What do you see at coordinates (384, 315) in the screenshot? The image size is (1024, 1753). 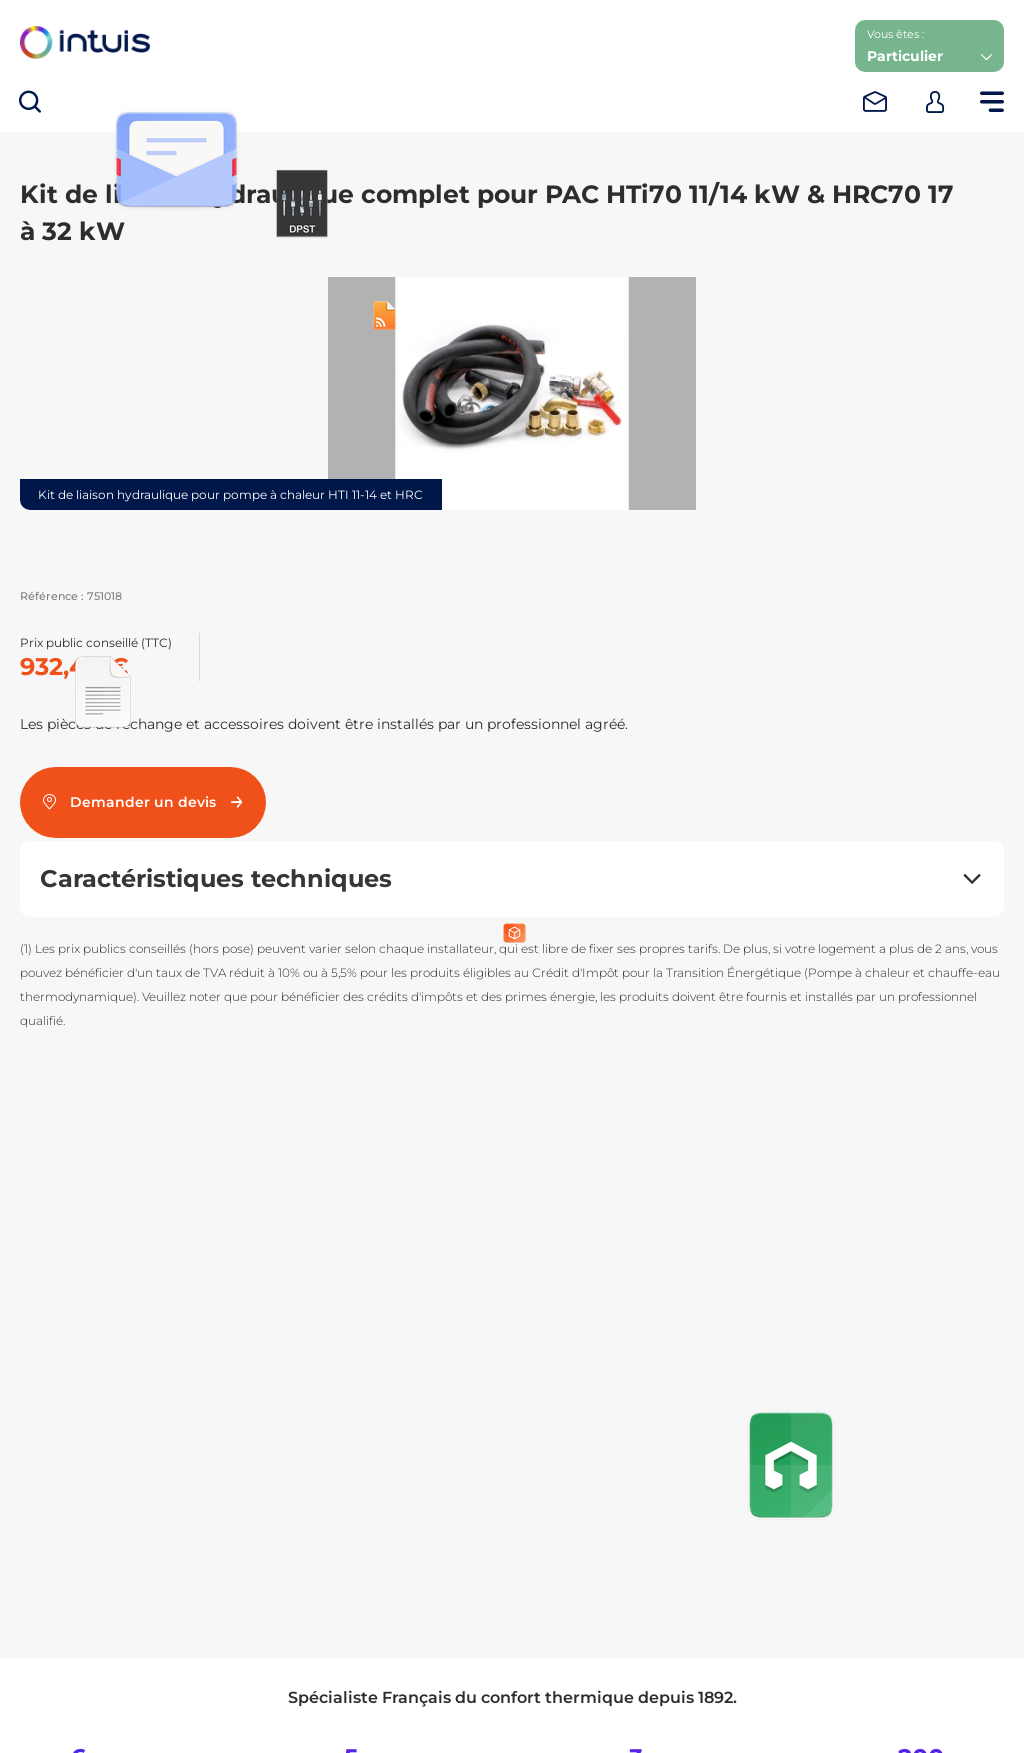 I see `an RSS or XML feed file` at bounding box center [384, 315].